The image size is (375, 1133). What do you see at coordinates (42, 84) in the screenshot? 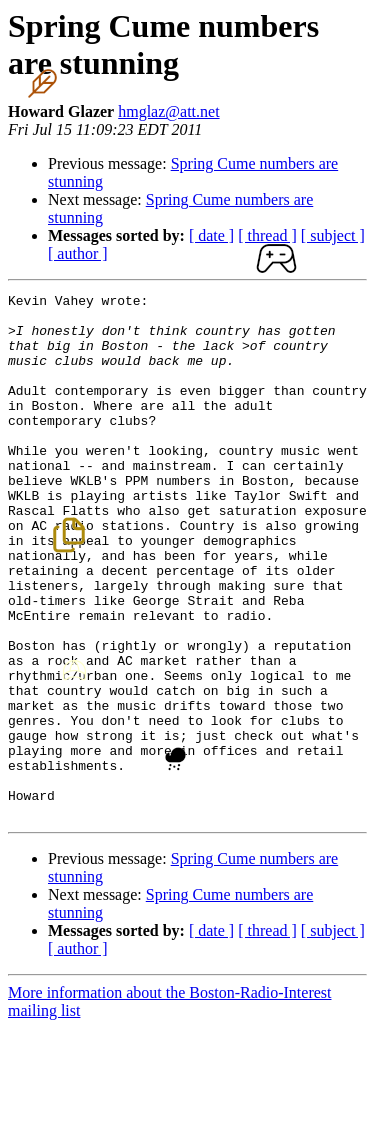
I see `compose a new message or post` at bounding box center [42, 84].